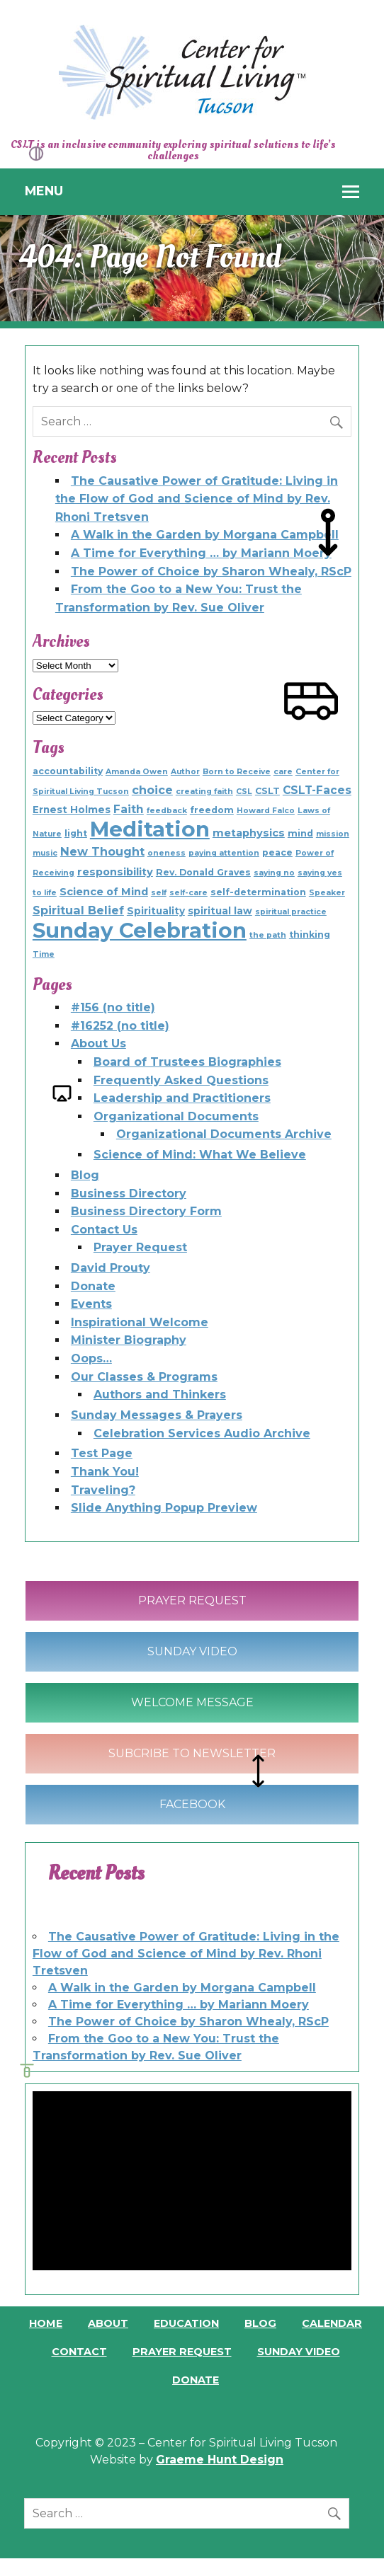  I want to click on adjust vertical size or height, so click(258, 1771).